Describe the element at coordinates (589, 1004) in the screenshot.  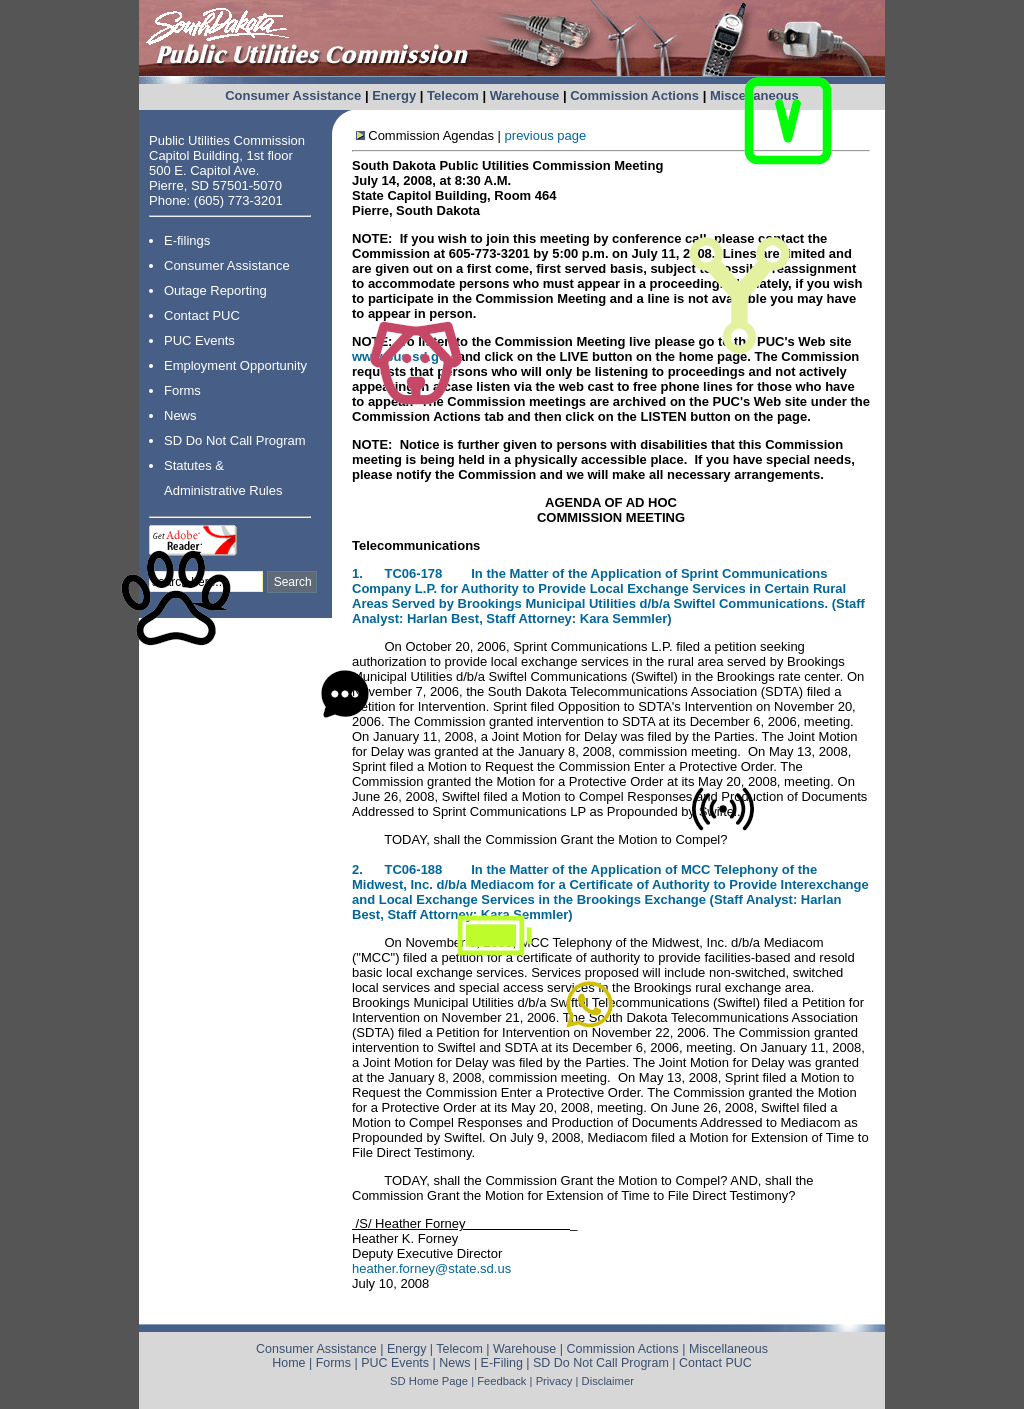
I see `open WhatsApp messaging app` at that location.